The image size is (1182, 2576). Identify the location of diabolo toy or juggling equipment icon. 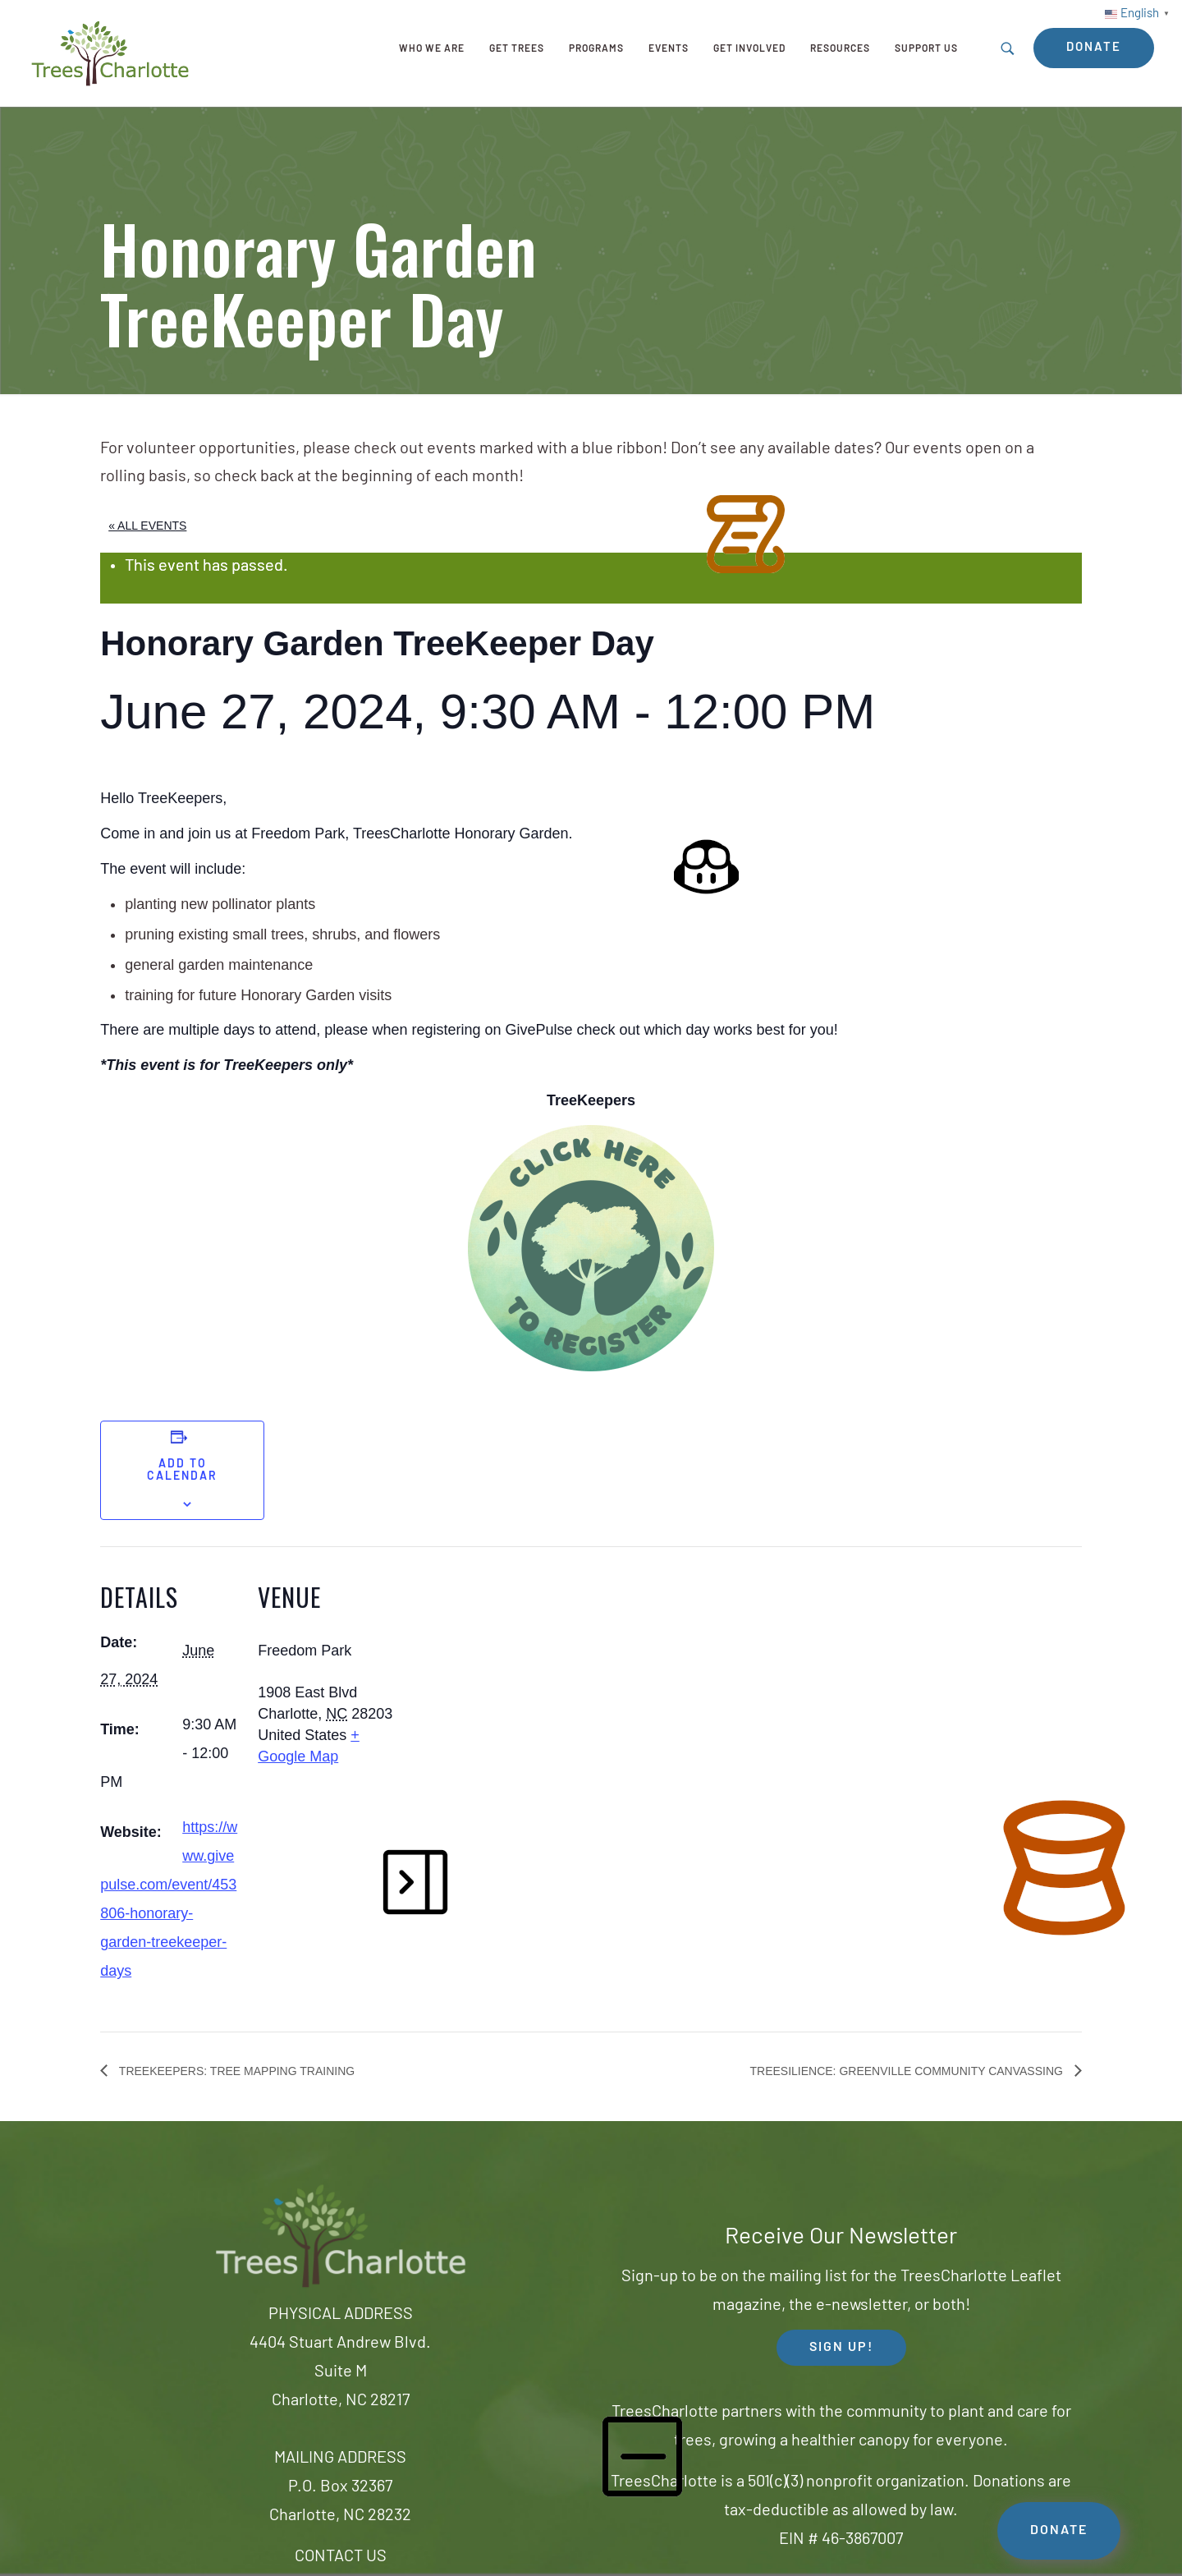
(1064, 1867).